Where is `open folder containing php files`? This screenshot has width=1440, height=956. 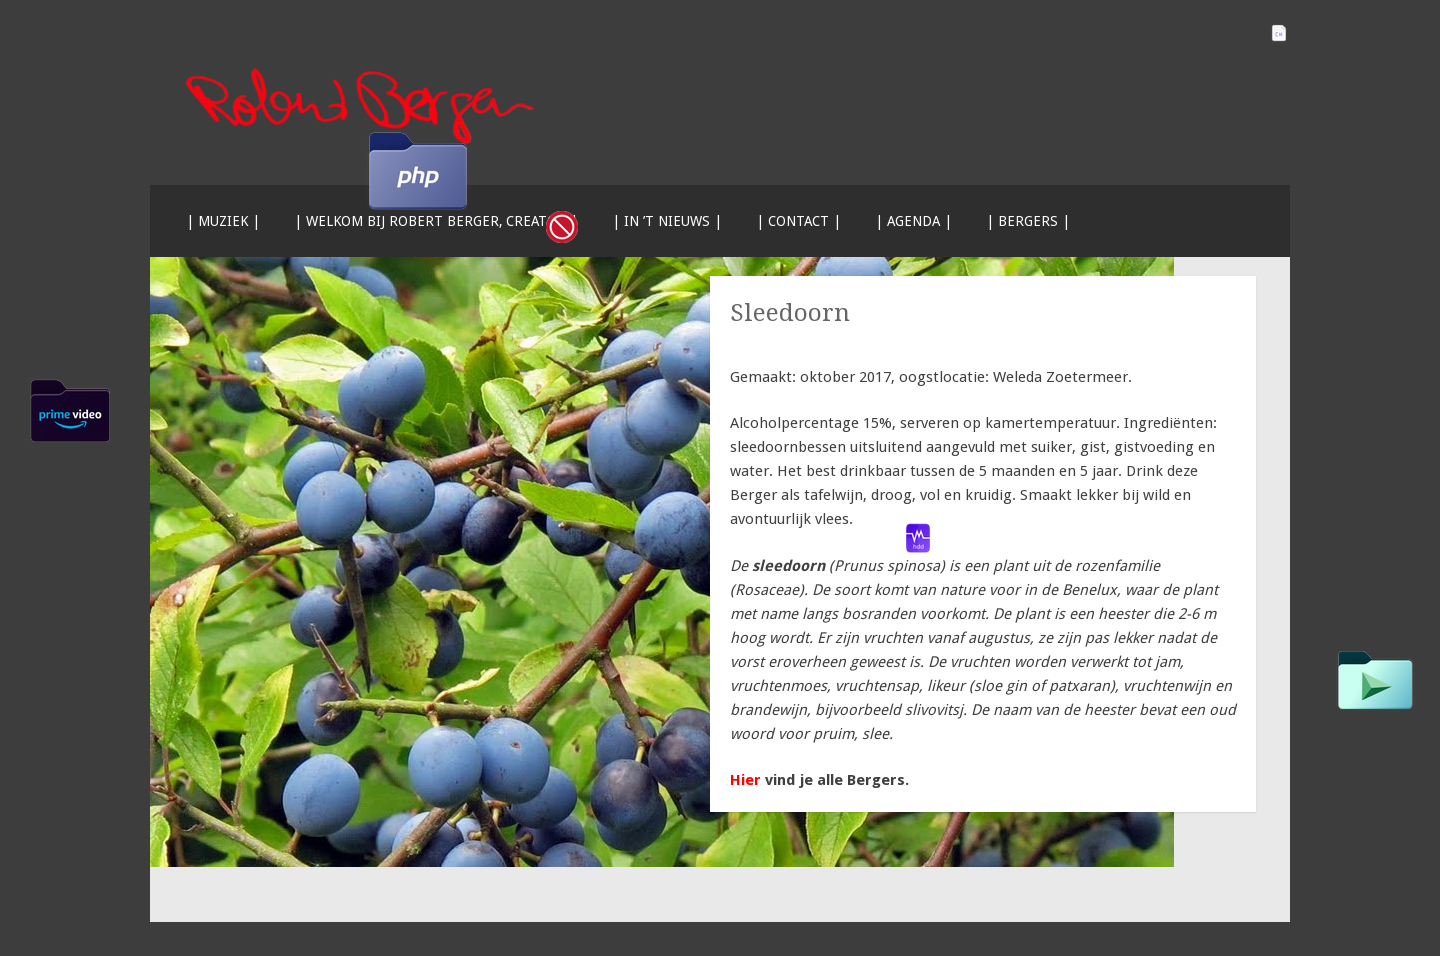 open folder containing php files is located at coordinates (417, 173).